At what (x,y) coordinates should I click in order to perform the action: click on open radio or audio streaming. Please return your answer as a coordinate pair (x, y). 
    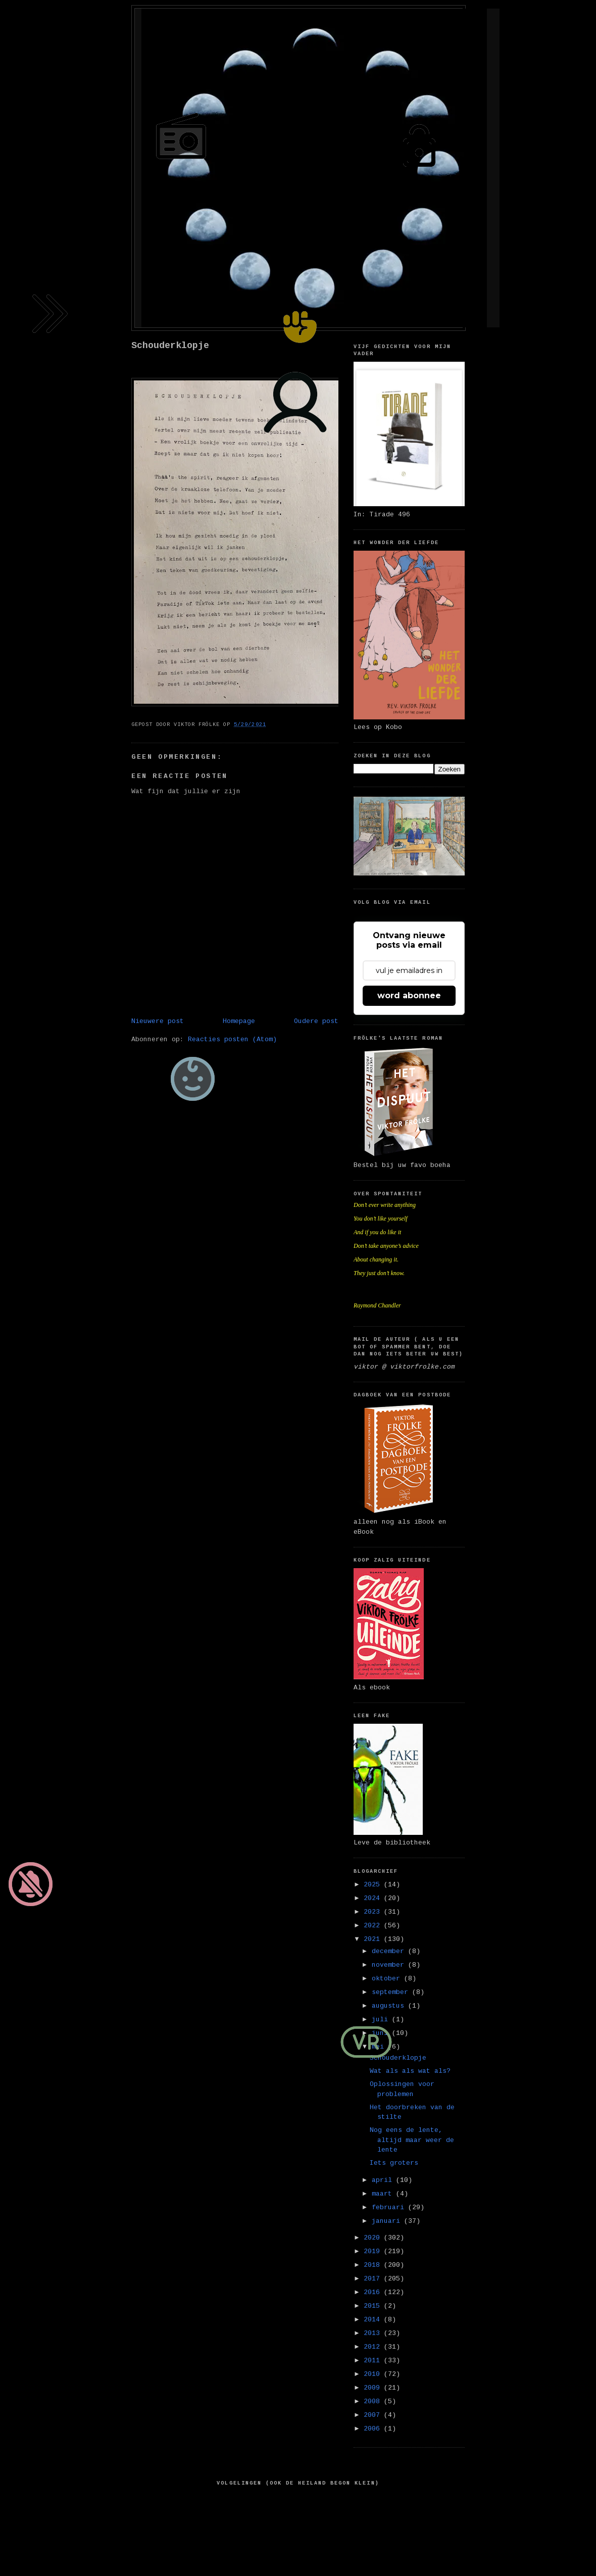
    Looking at the image, I should click on (181, 139).